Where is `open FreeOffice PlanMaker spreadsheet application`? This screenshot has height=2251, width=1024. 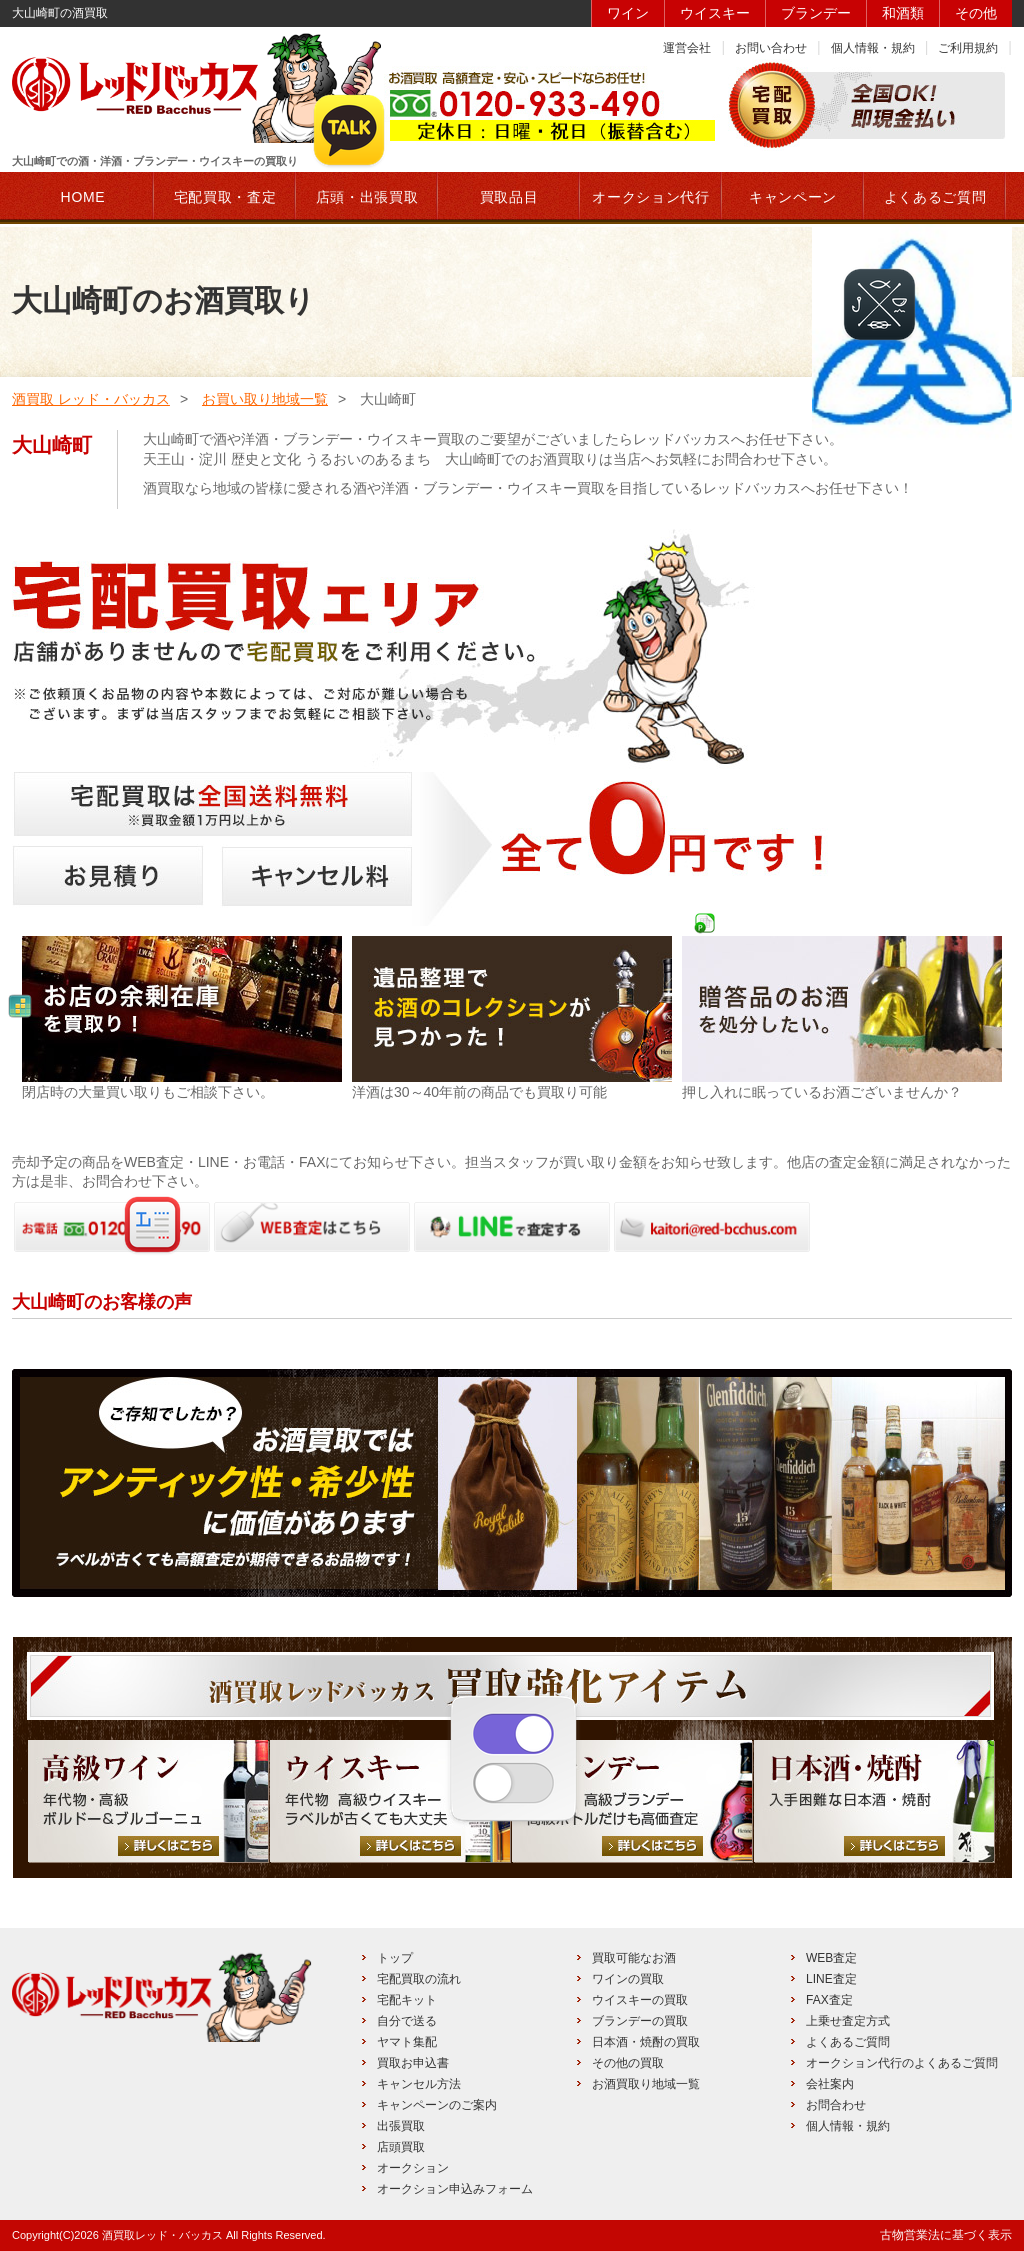
open FreeOffice PlanMaker spreadsheet application is located at coordinates (705, 923).